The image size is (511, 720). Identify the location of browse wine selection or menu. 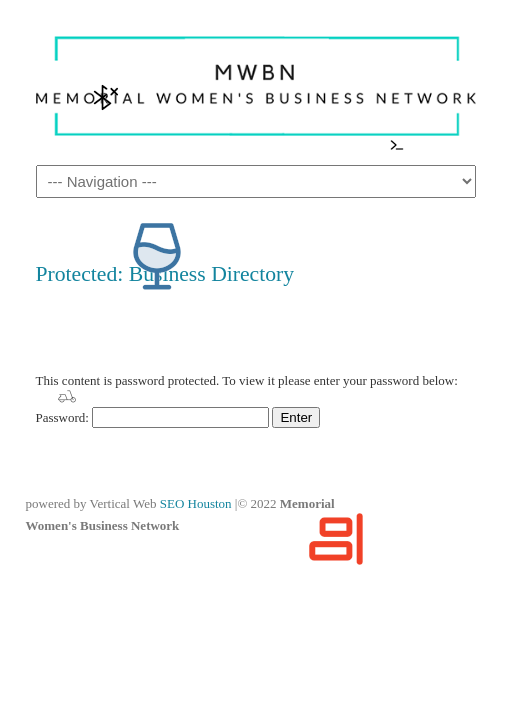
(157, 254).